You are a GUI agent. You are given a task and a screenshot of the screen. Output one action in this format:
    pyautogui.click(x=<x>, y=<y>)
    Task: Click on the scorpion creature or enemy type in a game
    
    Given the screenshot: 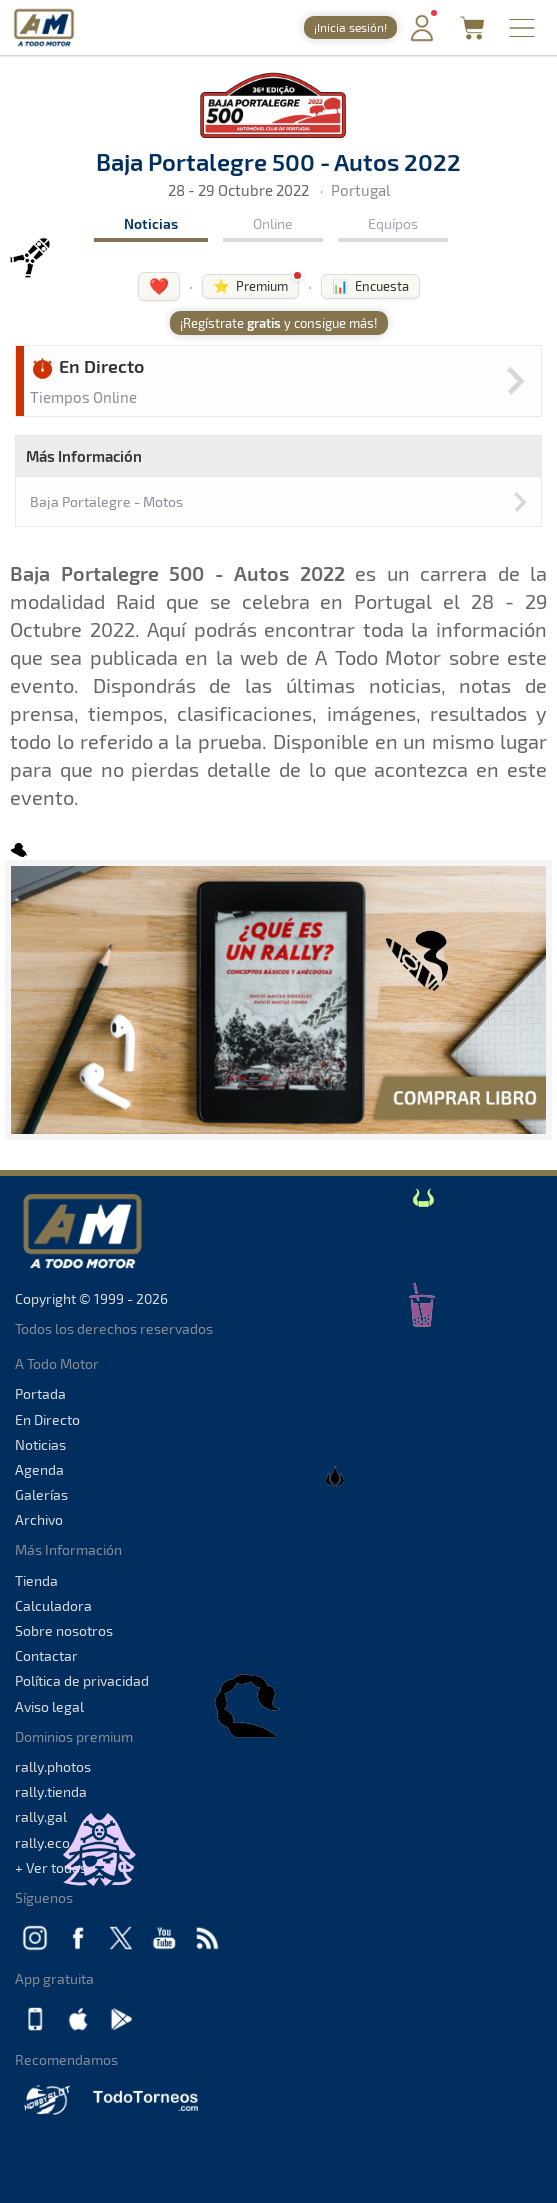 What is the action you would take?
    pyautogui.click(x=247, y=1703)
    